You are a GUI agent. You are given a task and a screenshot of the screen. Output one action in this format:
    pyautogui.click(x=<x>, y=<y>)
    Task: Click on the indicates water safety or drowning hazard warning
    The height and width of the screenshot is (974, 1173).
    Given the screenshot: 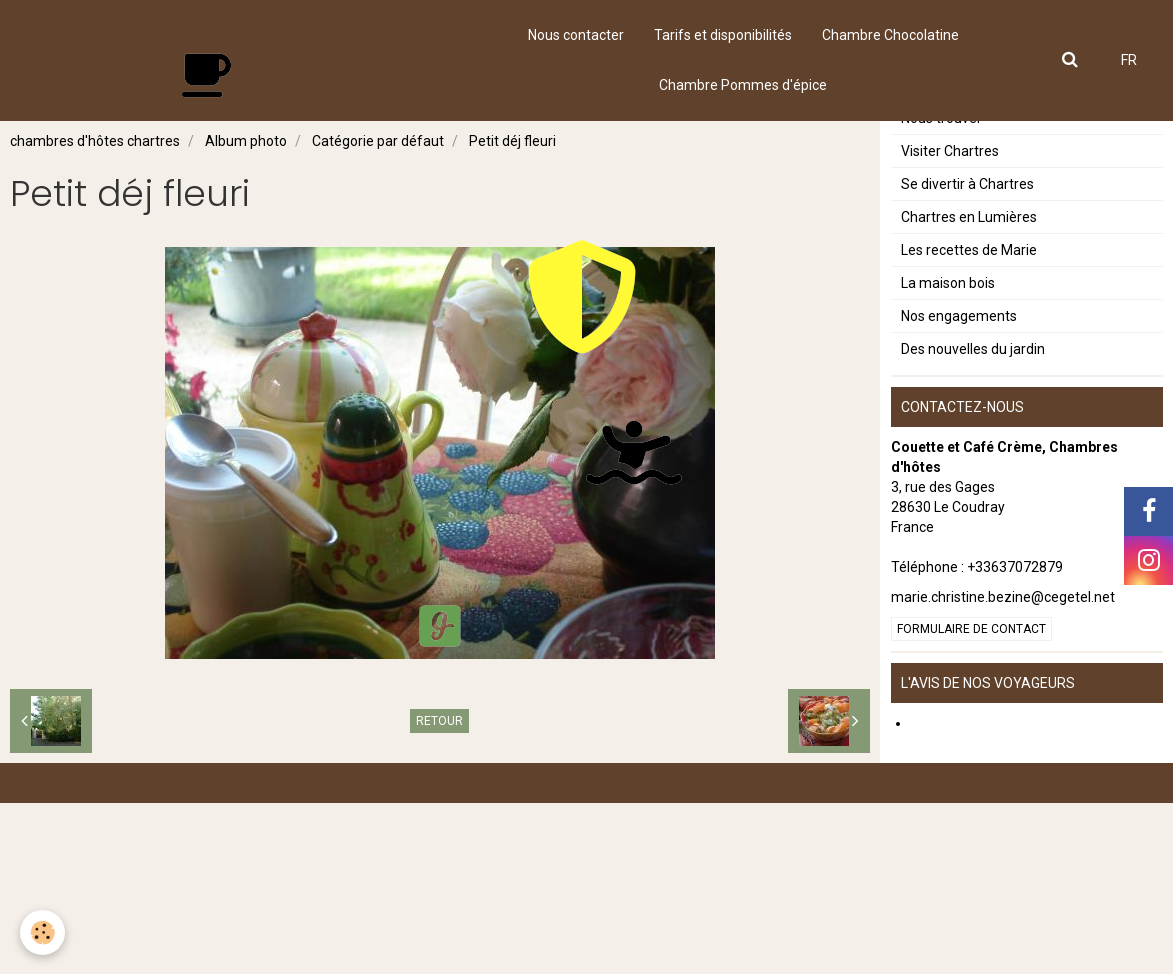 What is the action you would take?
    pyautogui.click(x=634, y=455)
    